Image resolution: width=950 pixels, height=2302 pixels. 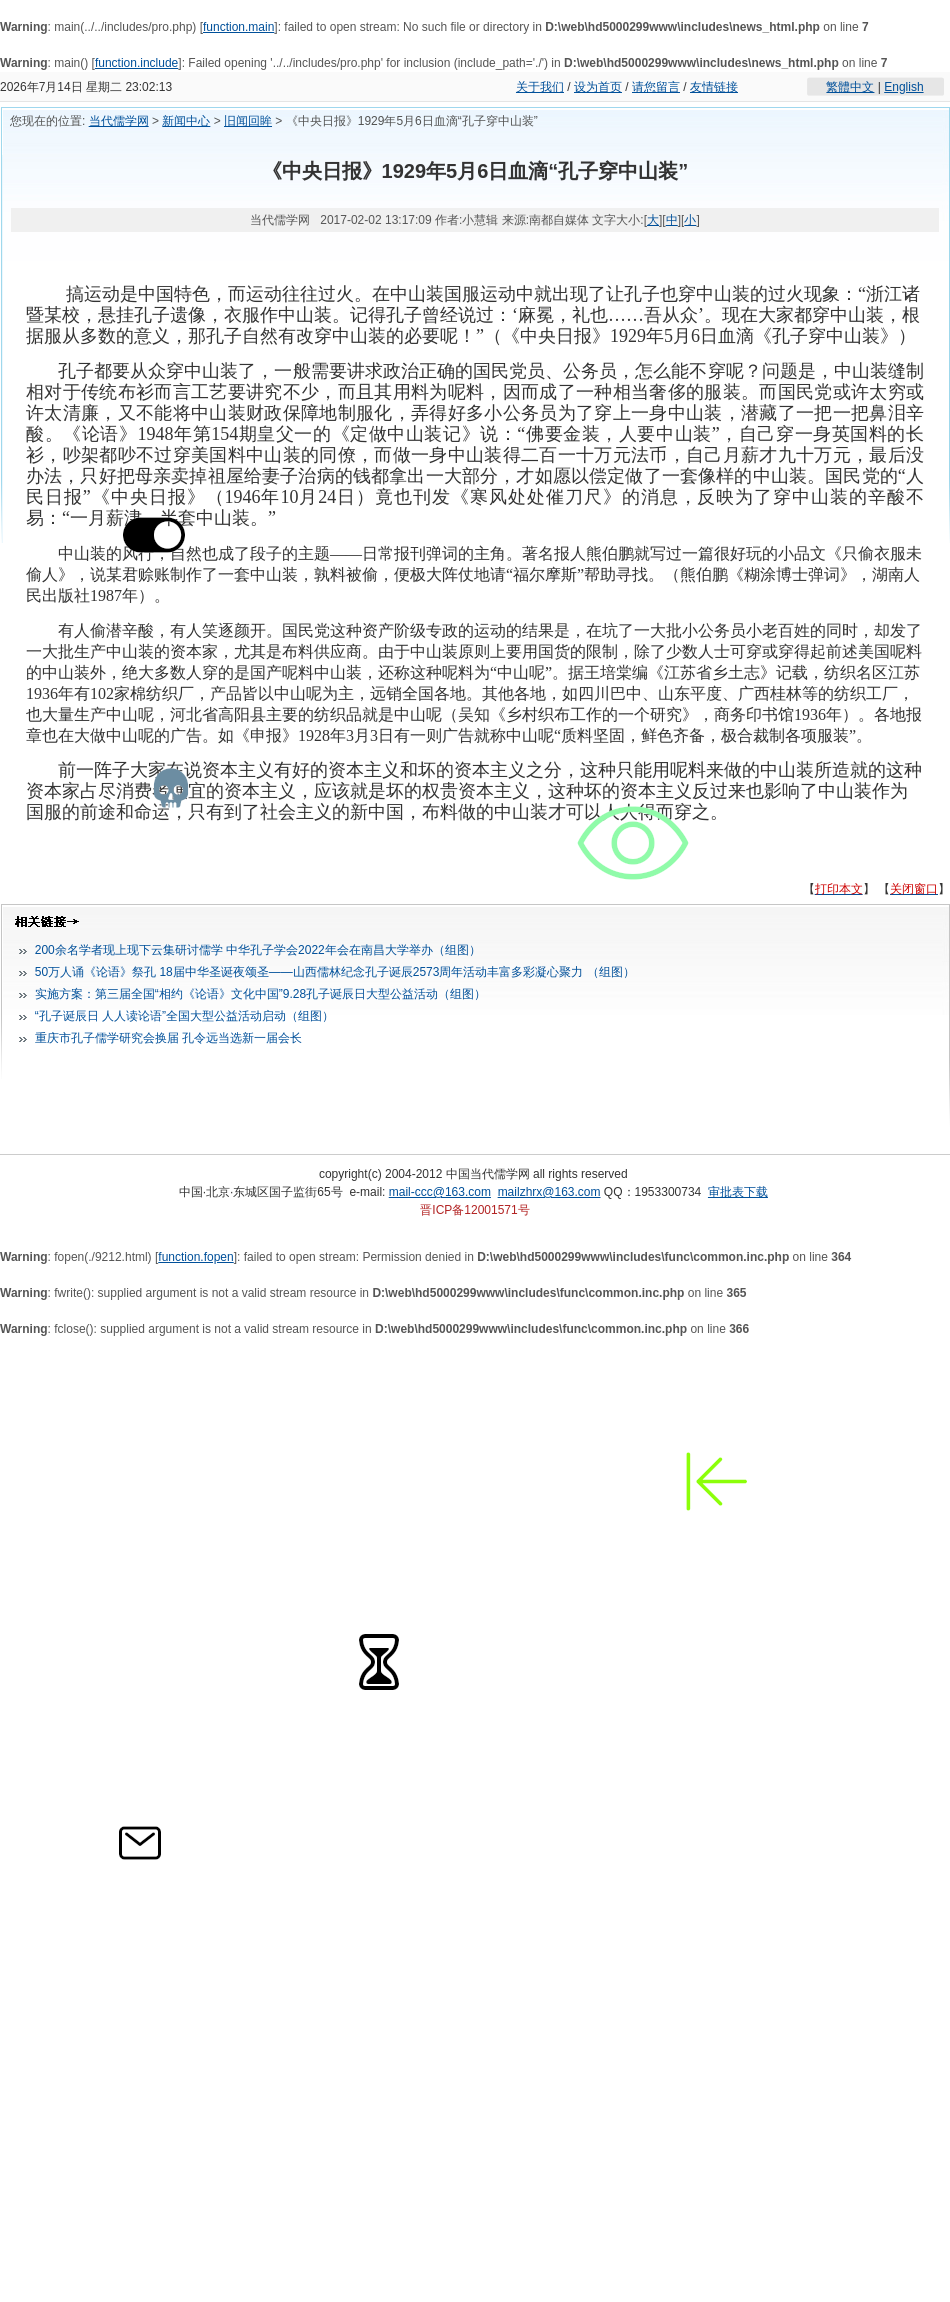 I want to click on indicates loading or processing in progress, so click(x=379, y=1662).